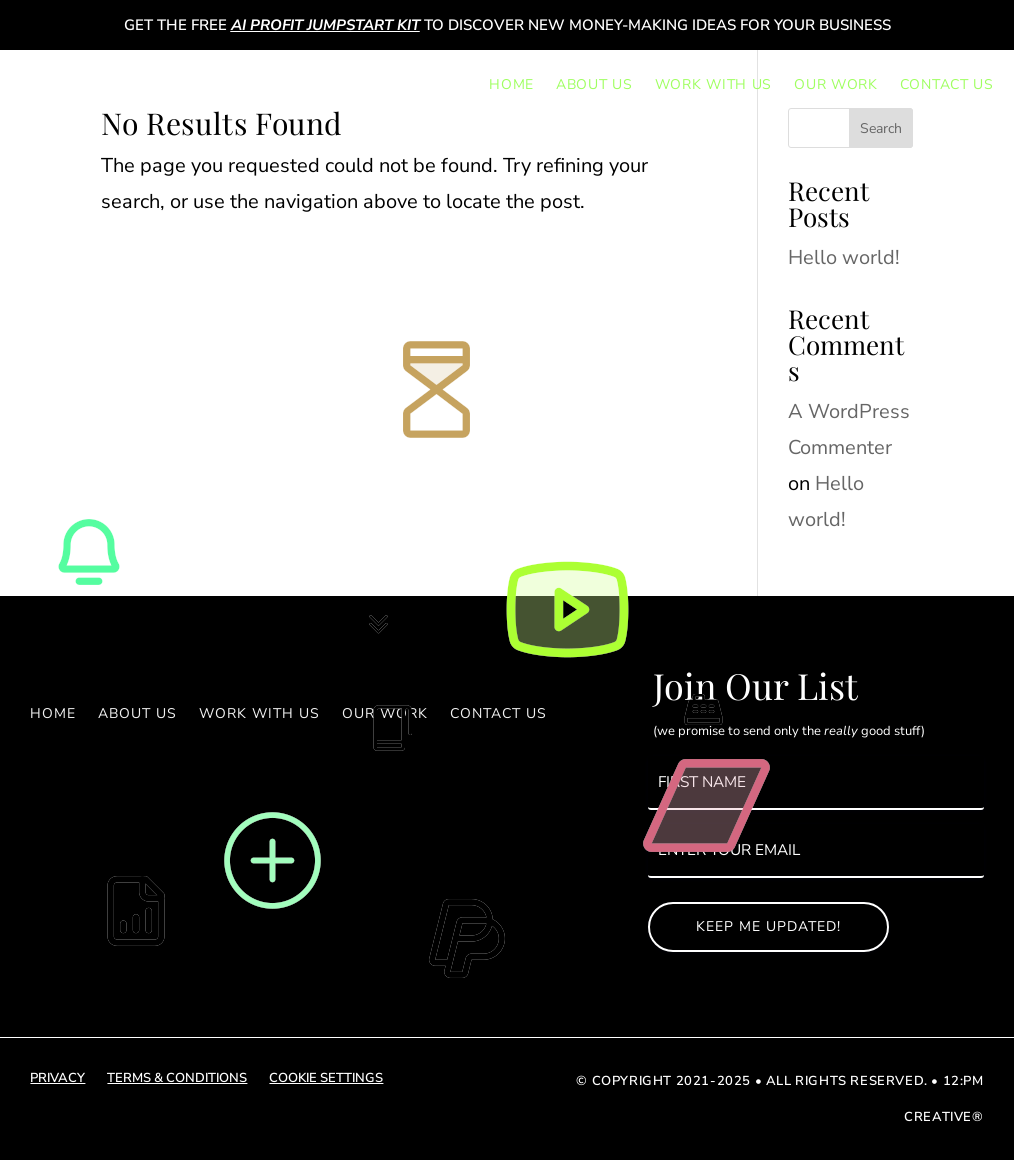 The width and height of the screenshot is (1014, 1160). I want to click on indicates a timer with significant time remaining, so click(436, 389).